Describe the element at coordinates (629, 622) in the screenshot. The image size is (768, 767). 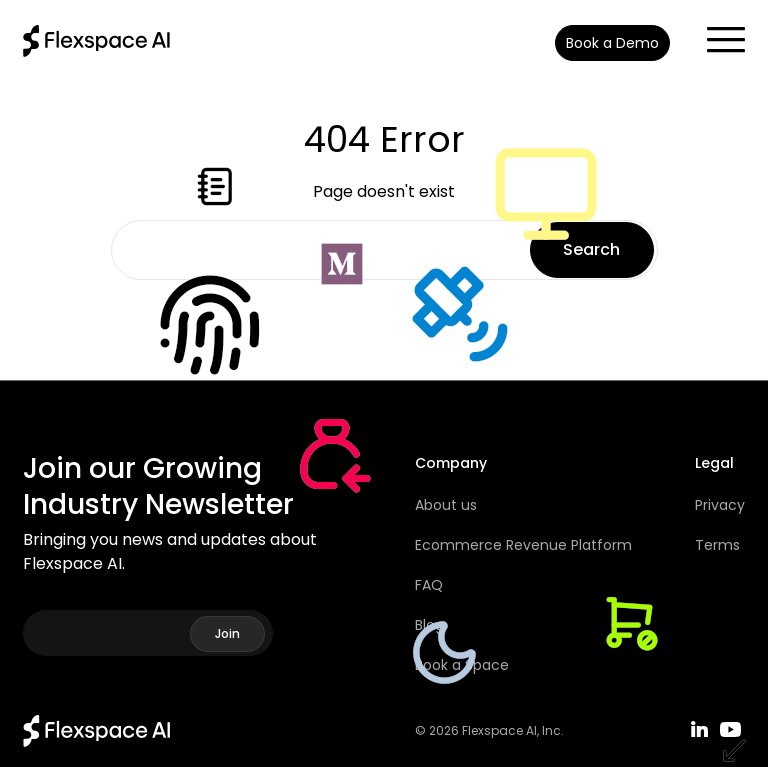
I see `cancel or remove your shopping cart` at that location.